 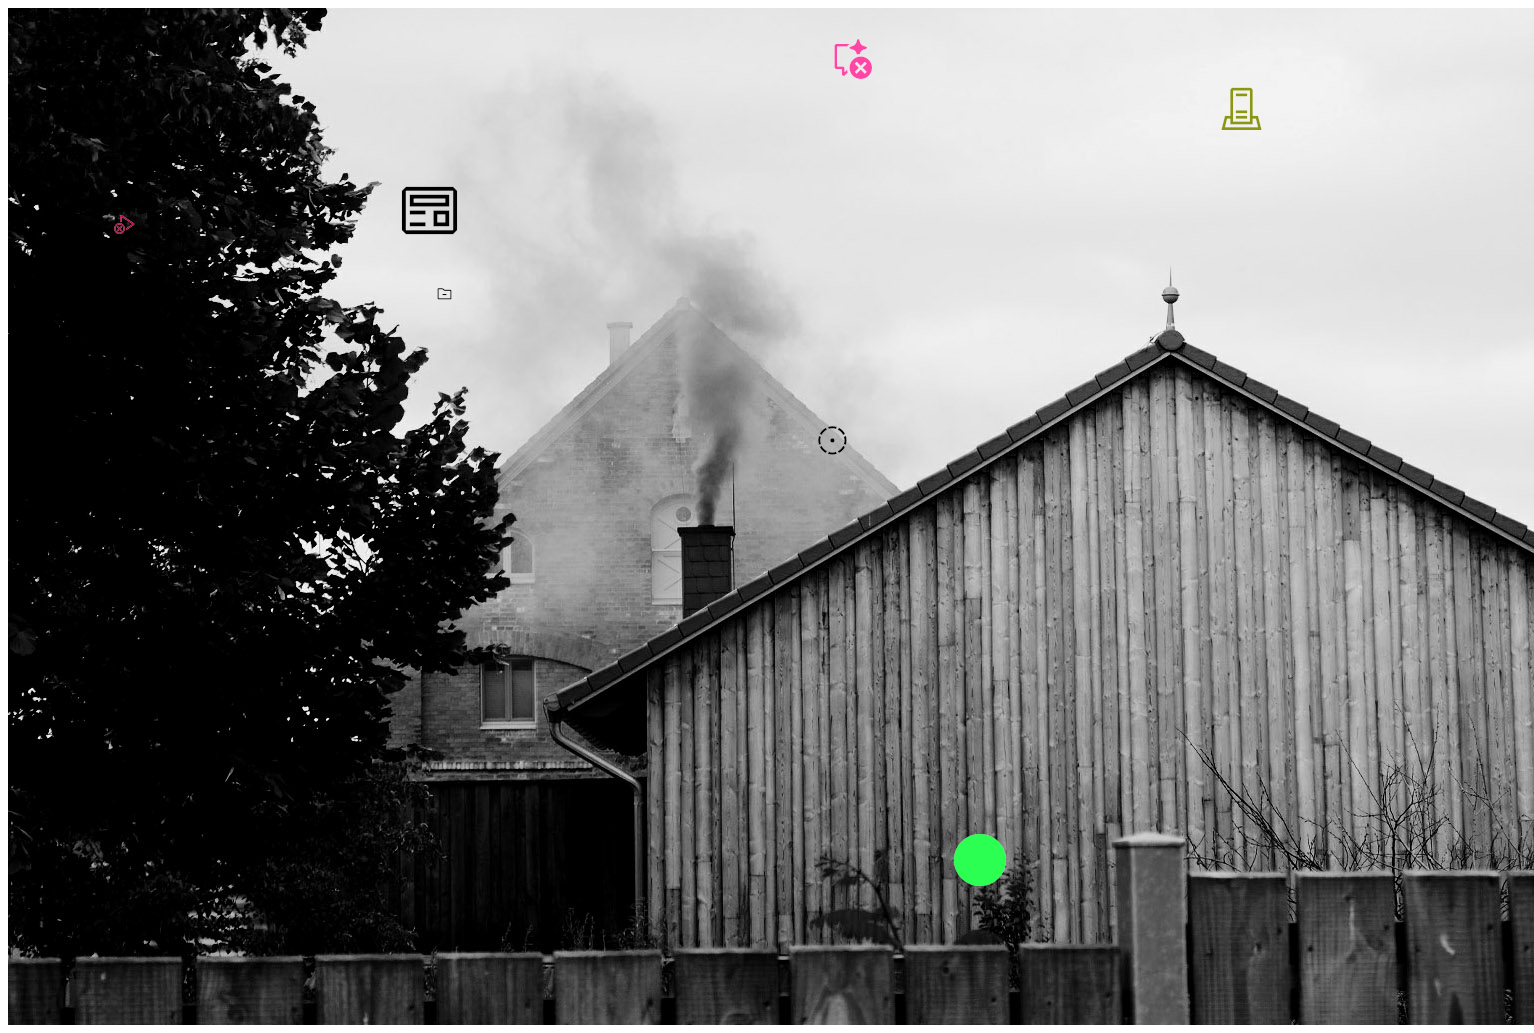 I want to click on view server environment settings, so click(x=1241, y=107).